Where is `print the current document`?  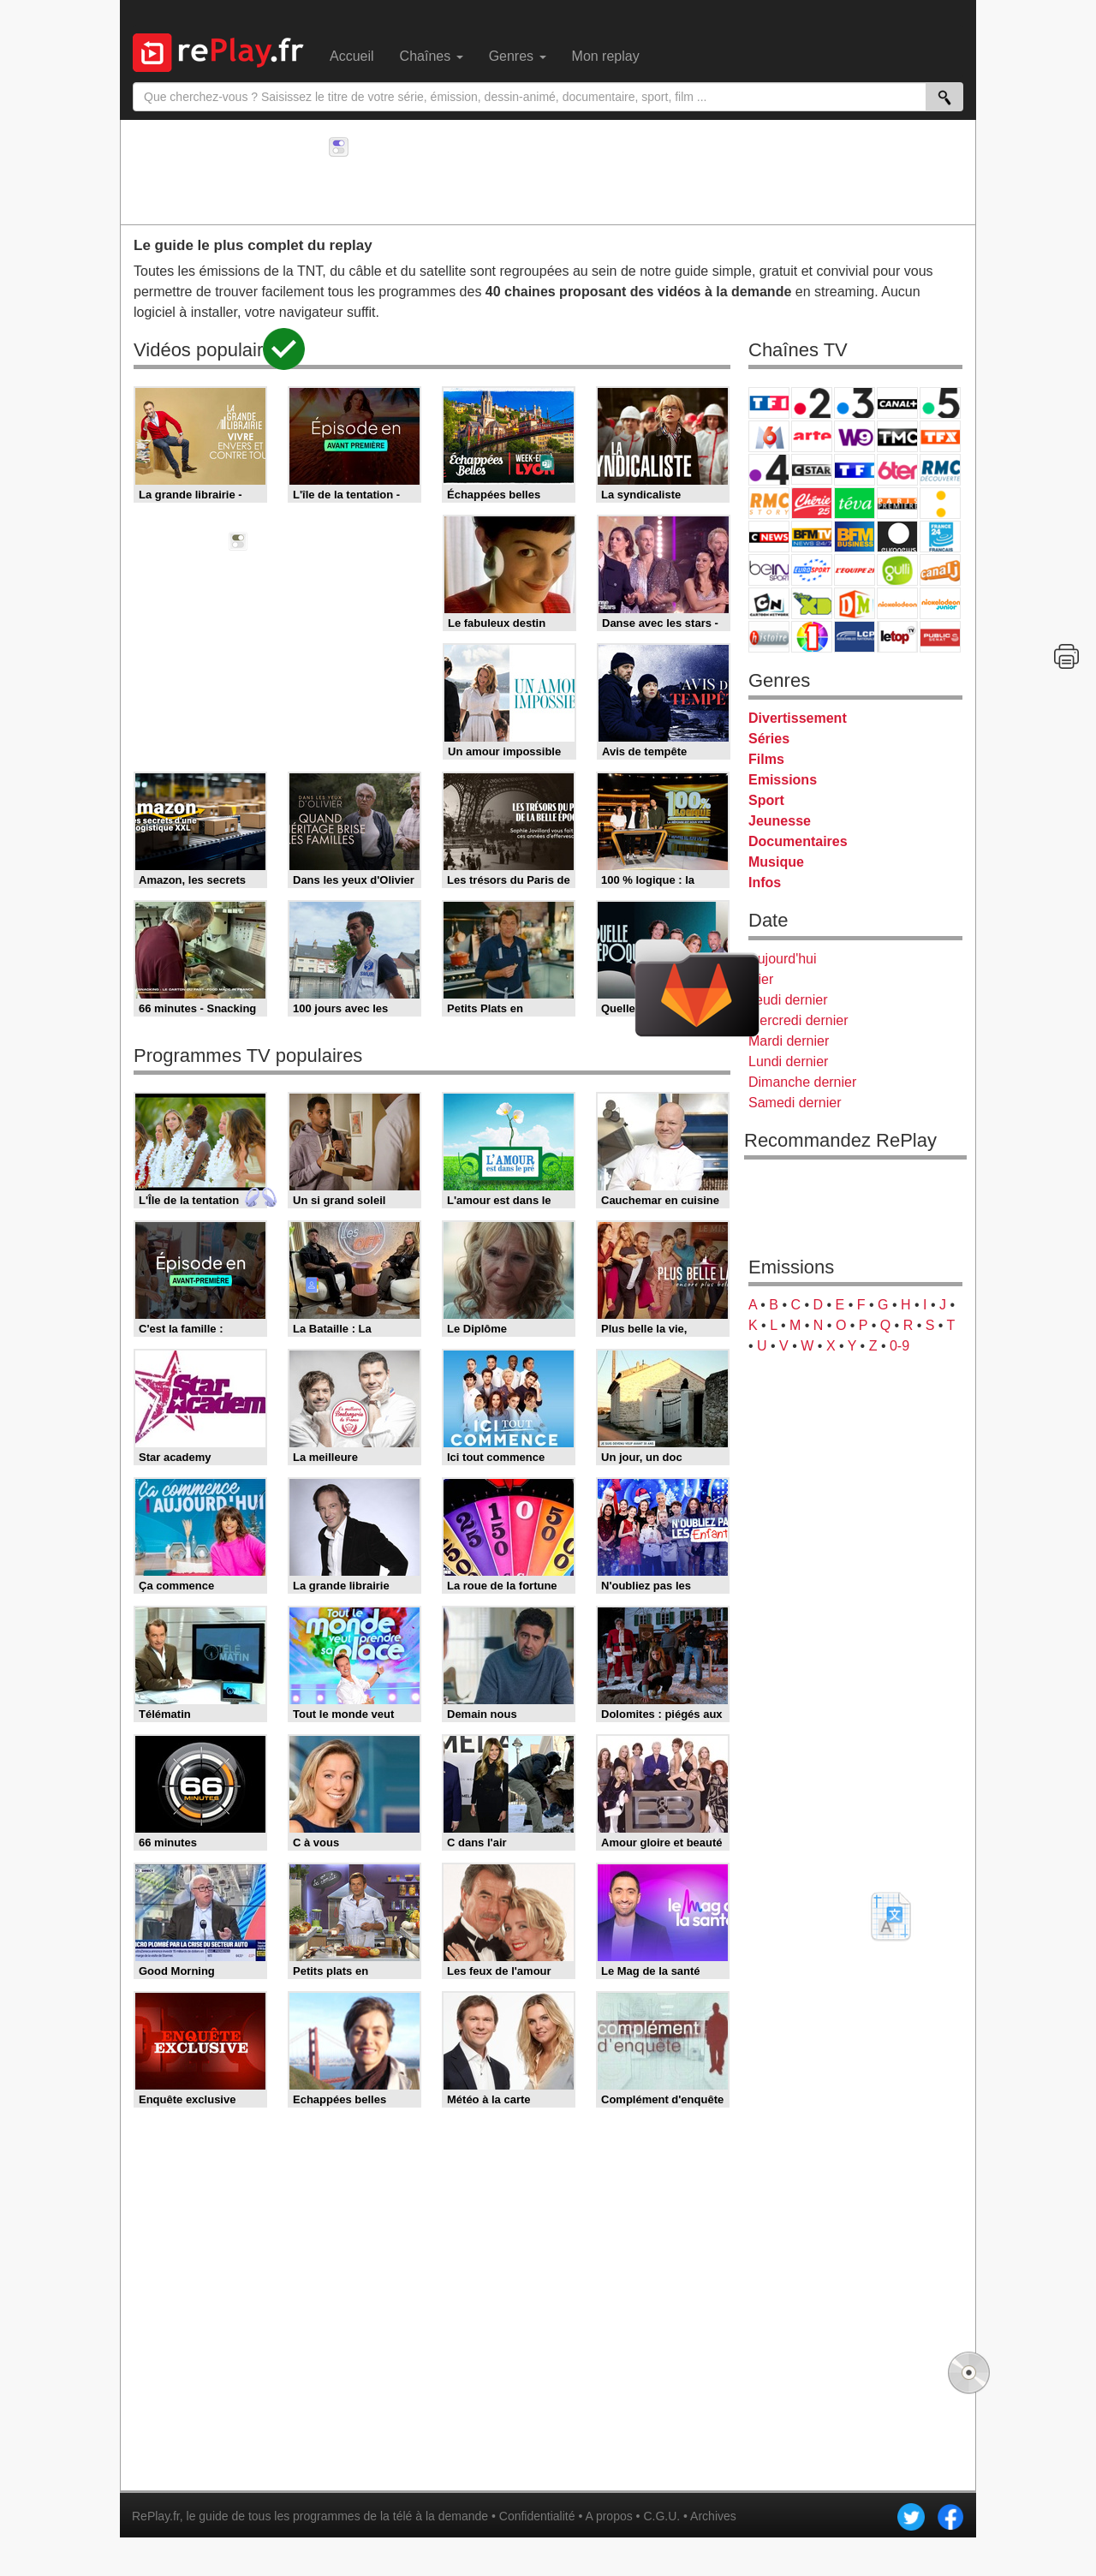
print the current document is located at coordinates (1066, 656).